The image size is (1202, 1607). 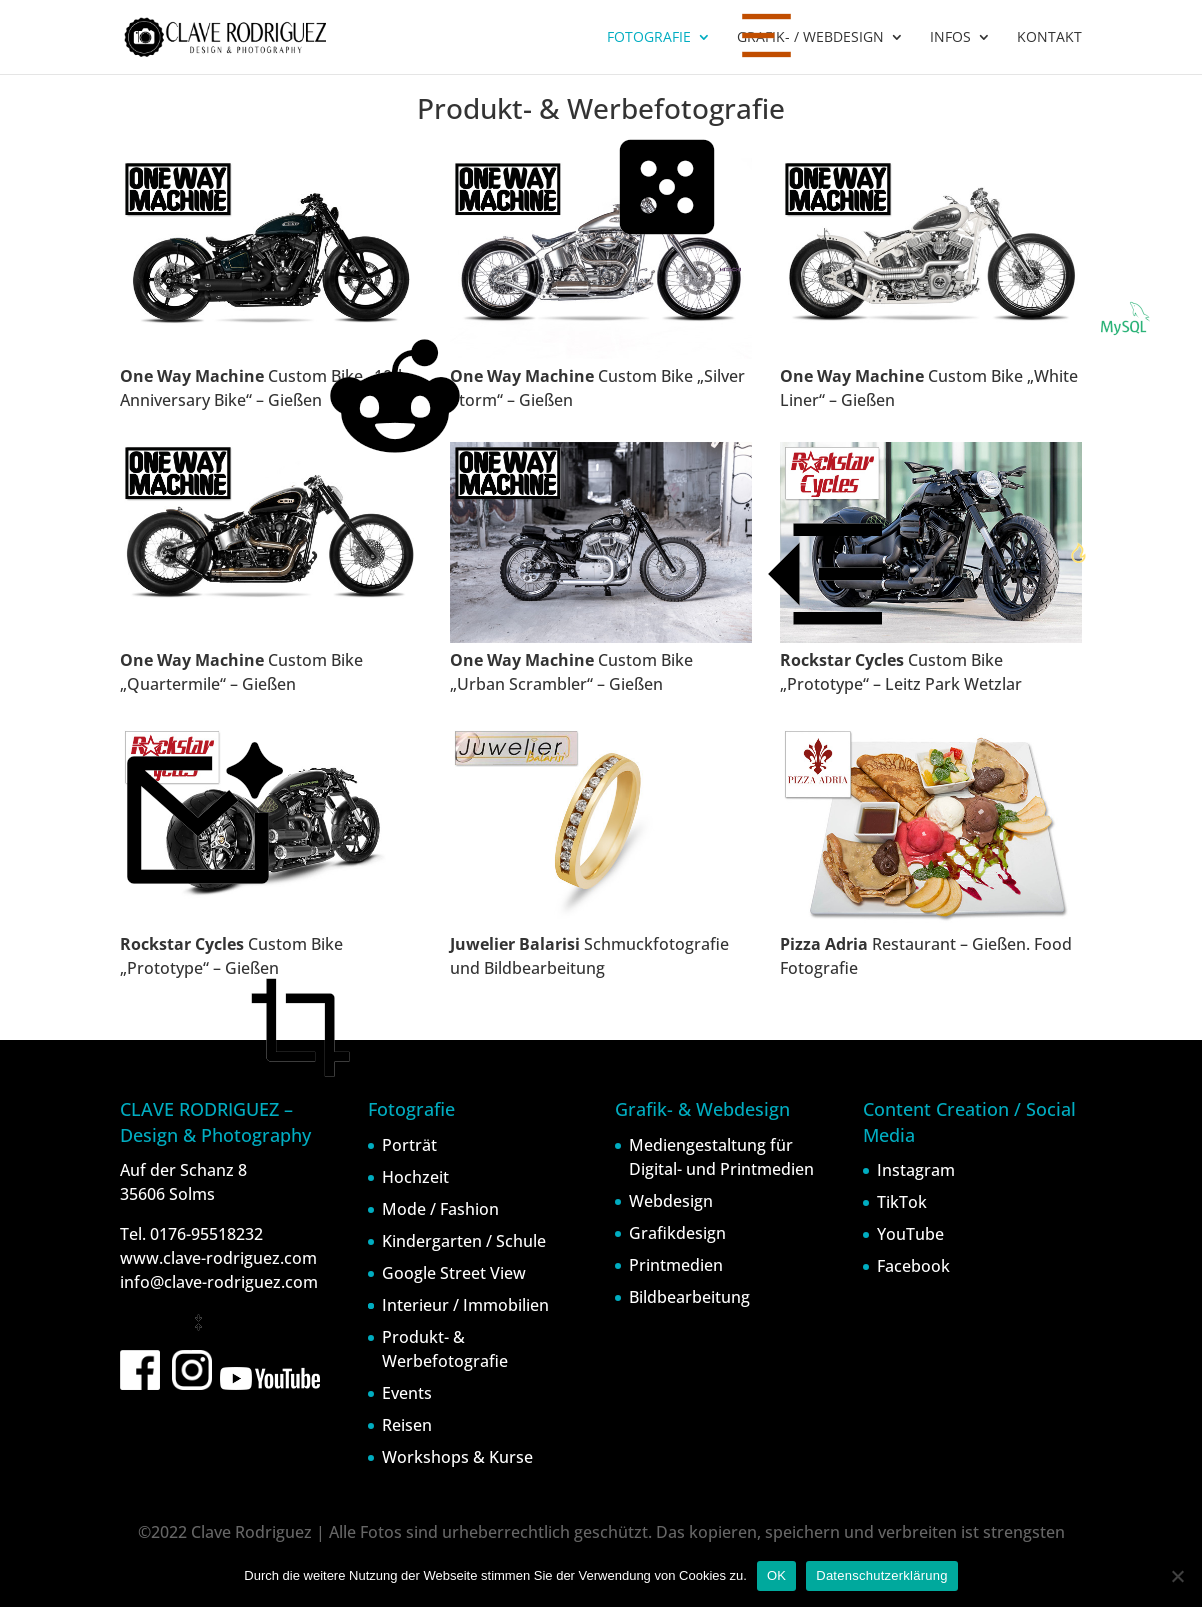 I want to click on access AI-powered email features, so click(x=198, y=820).